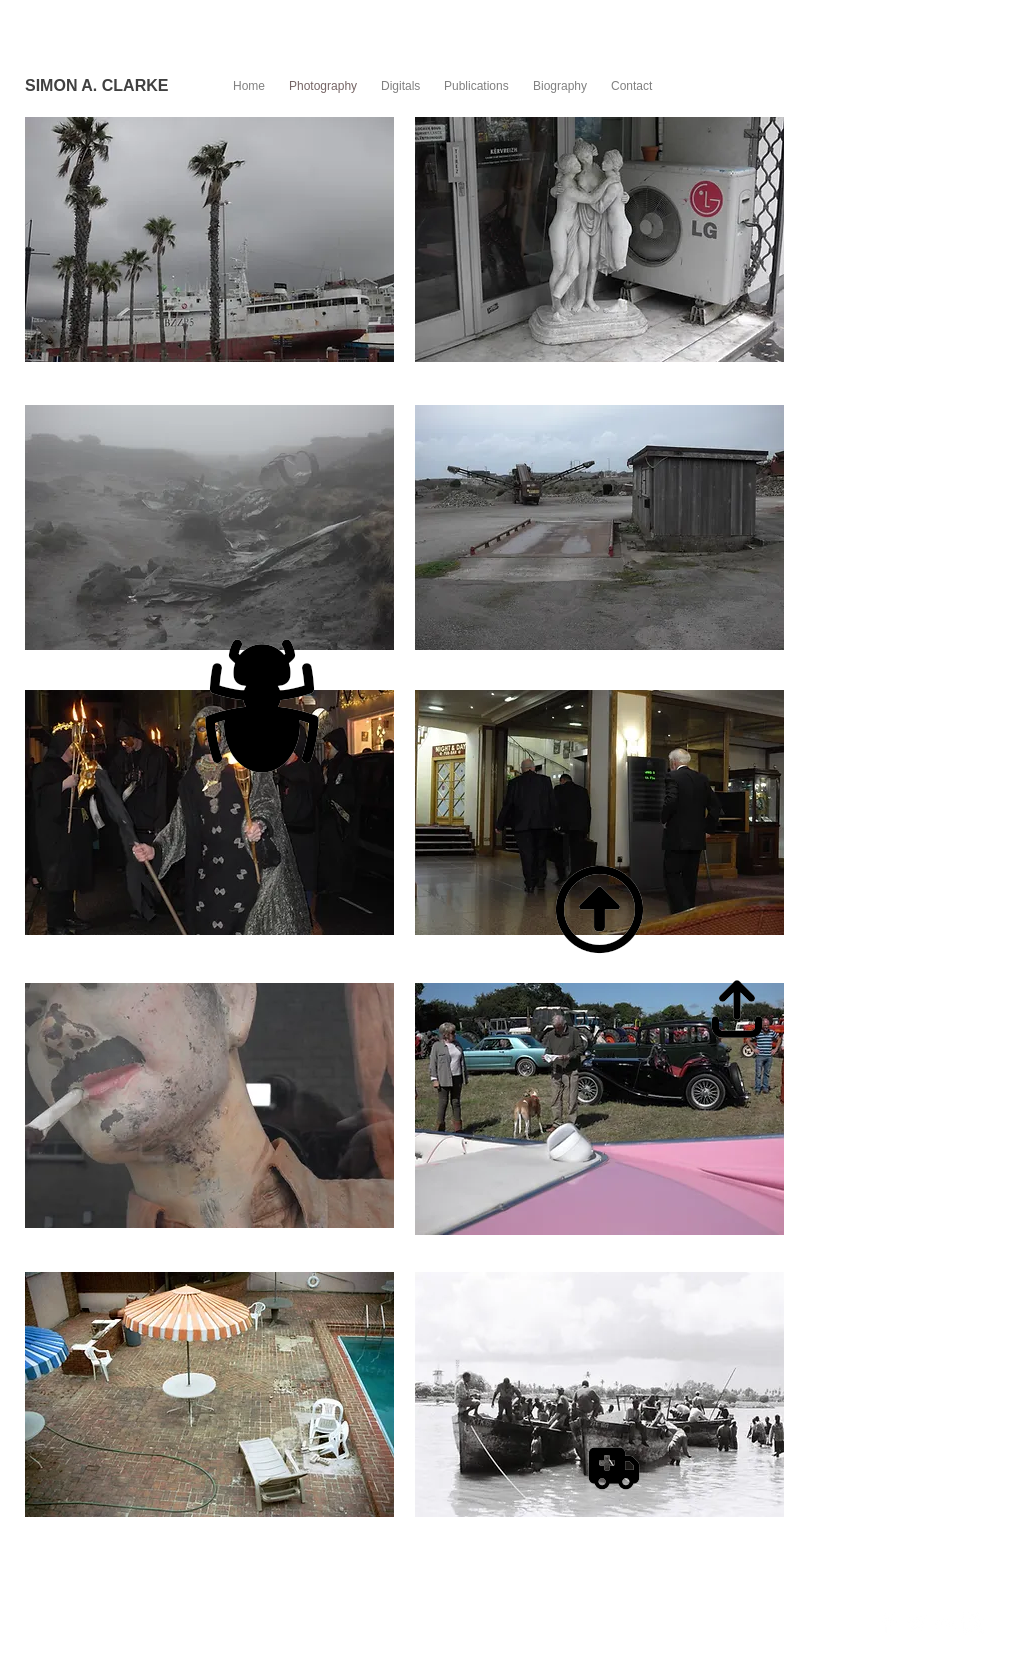  What do you see at coordinates (737, 1009) in the screenshot?
I see `upload a file or document` at bounding box center [737, 1009].